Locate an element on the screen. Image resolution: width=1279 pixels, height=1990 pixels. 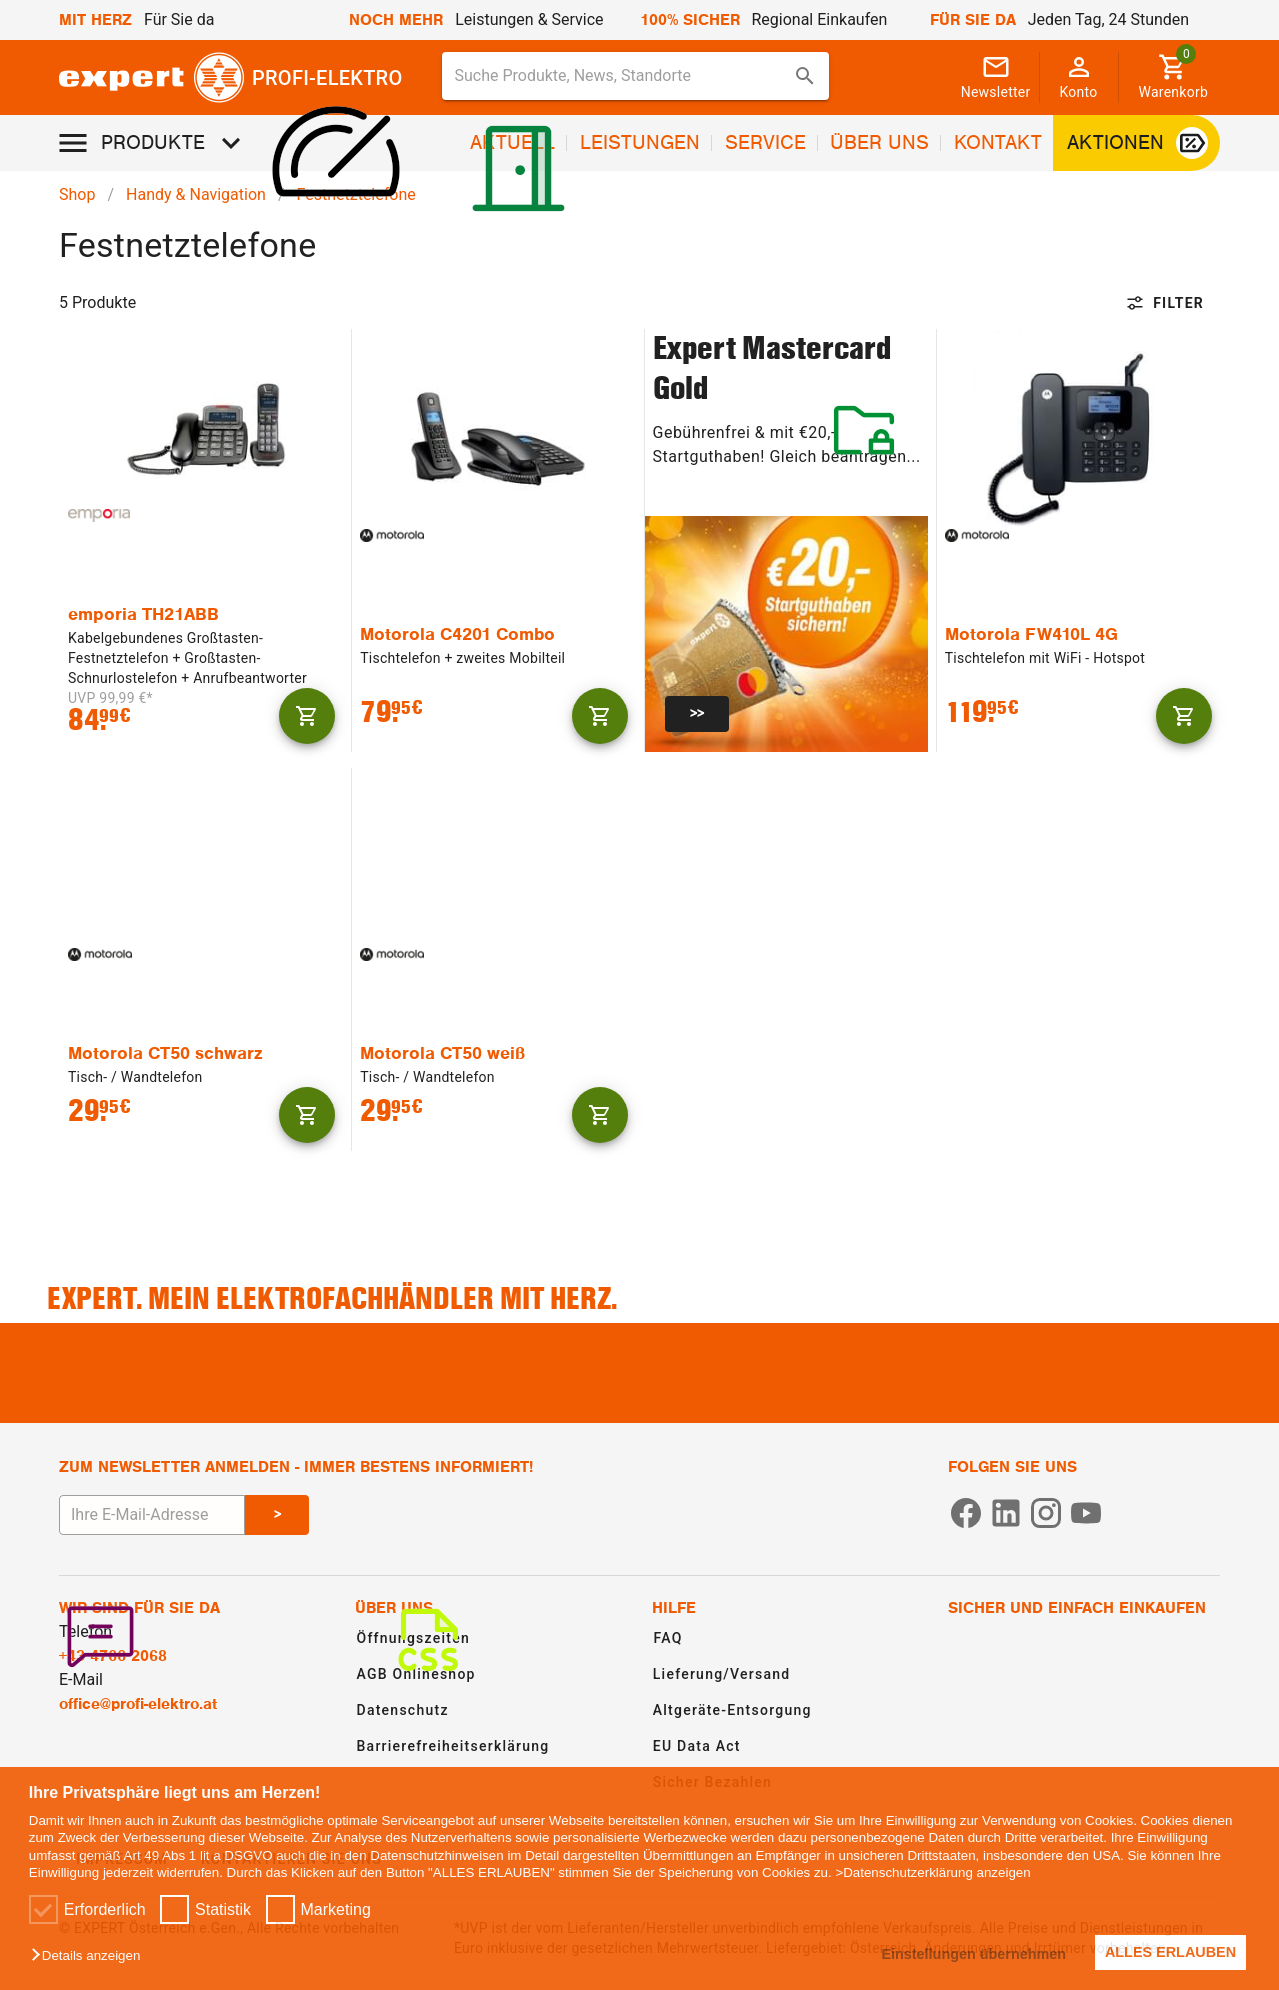
access a password-protected folder is located at coordinates (864, 429).